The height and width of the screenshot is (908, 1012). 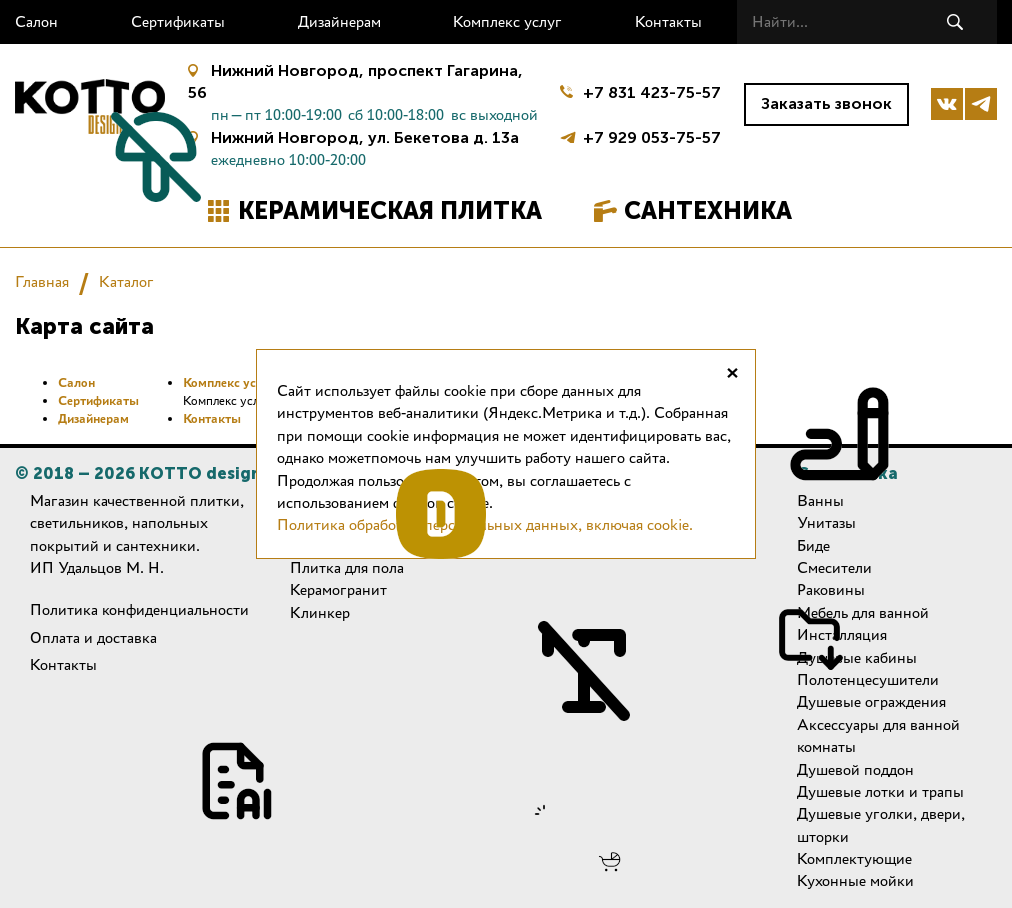 I want to click on access baby or parenting-related features, so click(x=610, y=861).